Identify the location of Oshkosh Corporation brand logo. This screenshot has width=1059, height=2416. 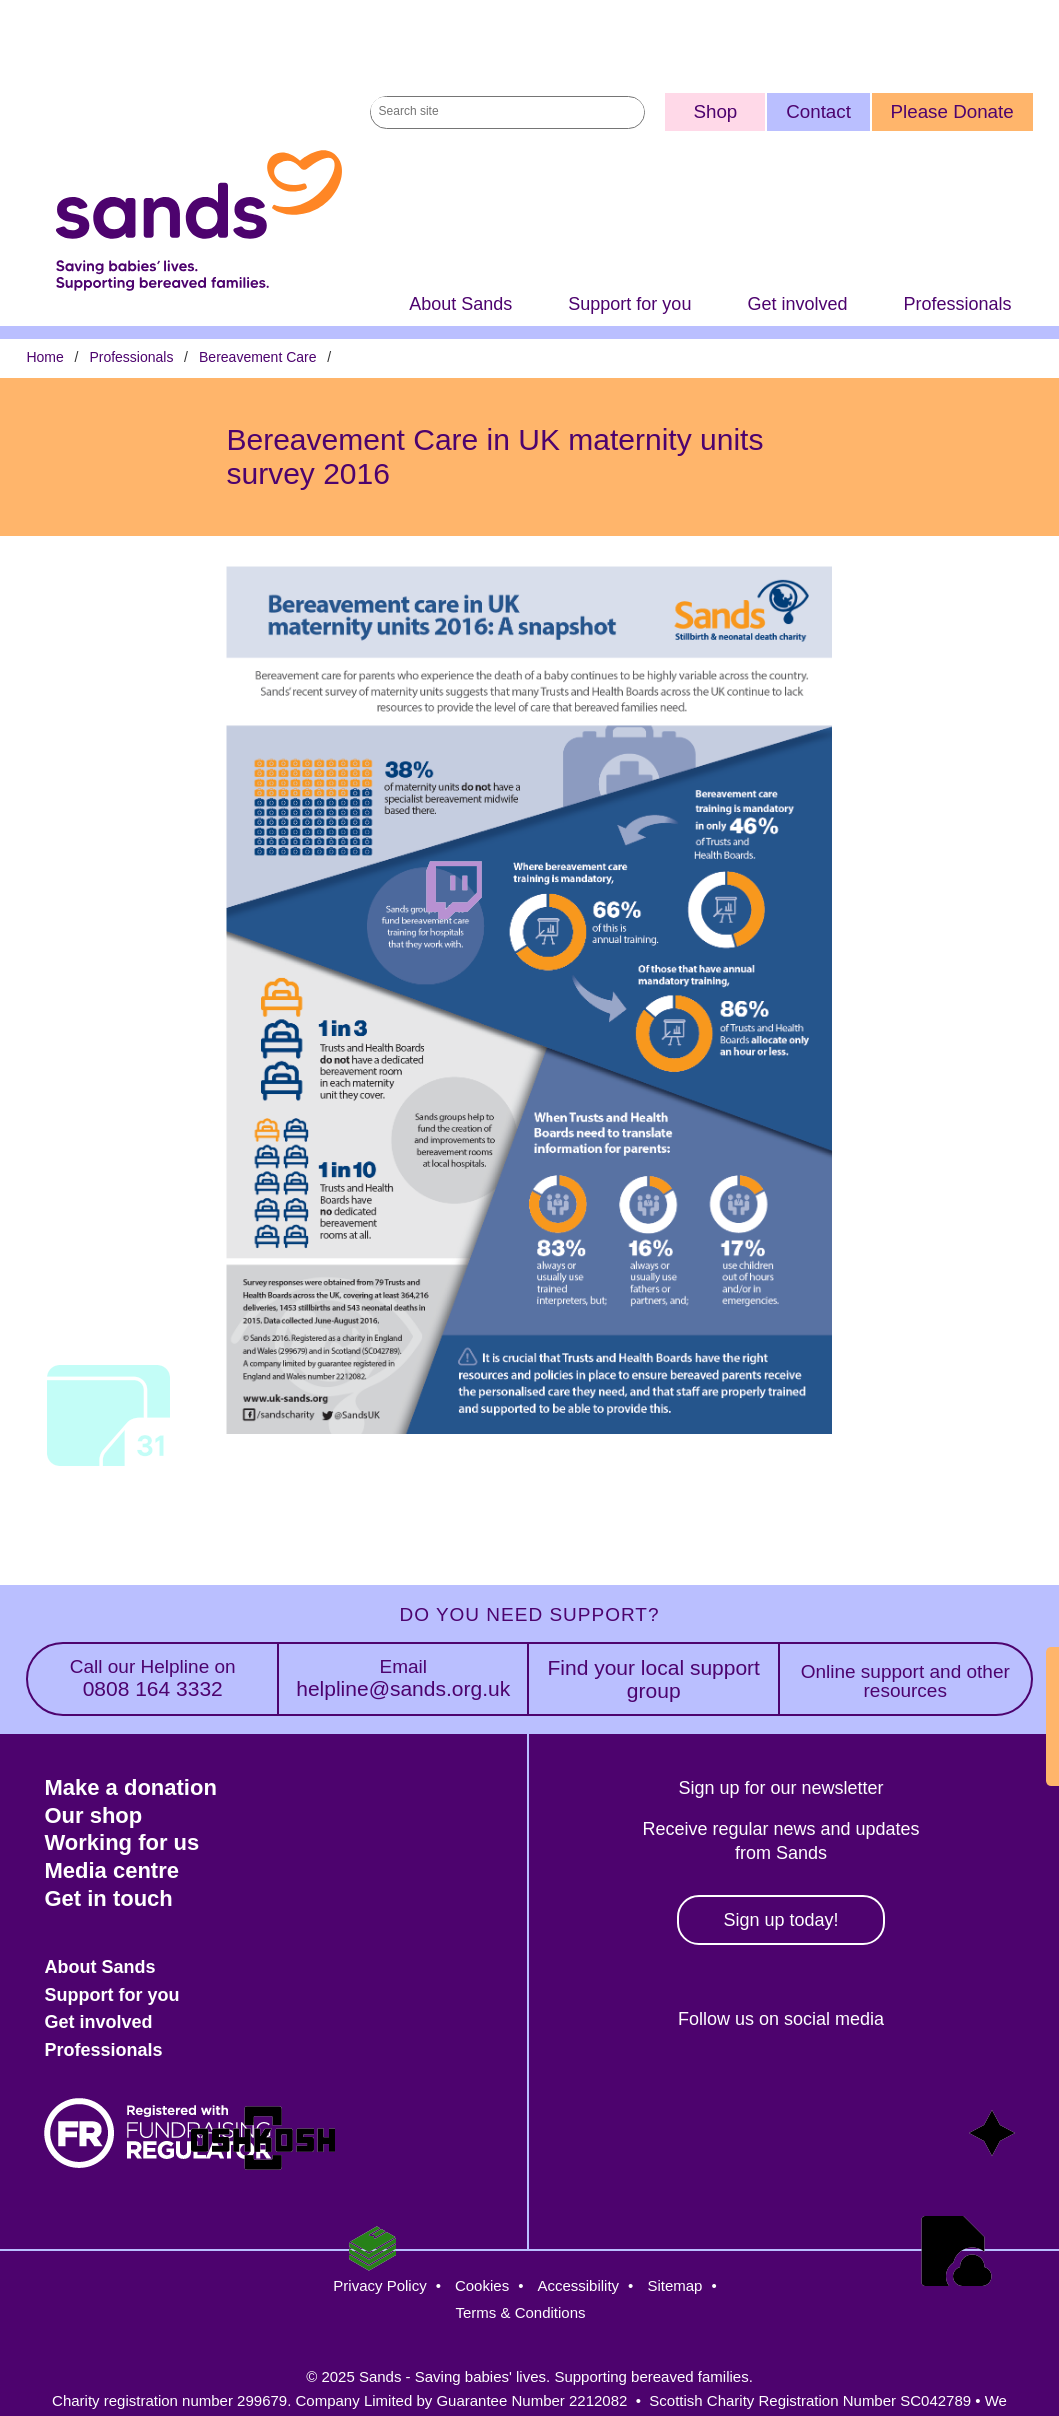
(263, 2138).